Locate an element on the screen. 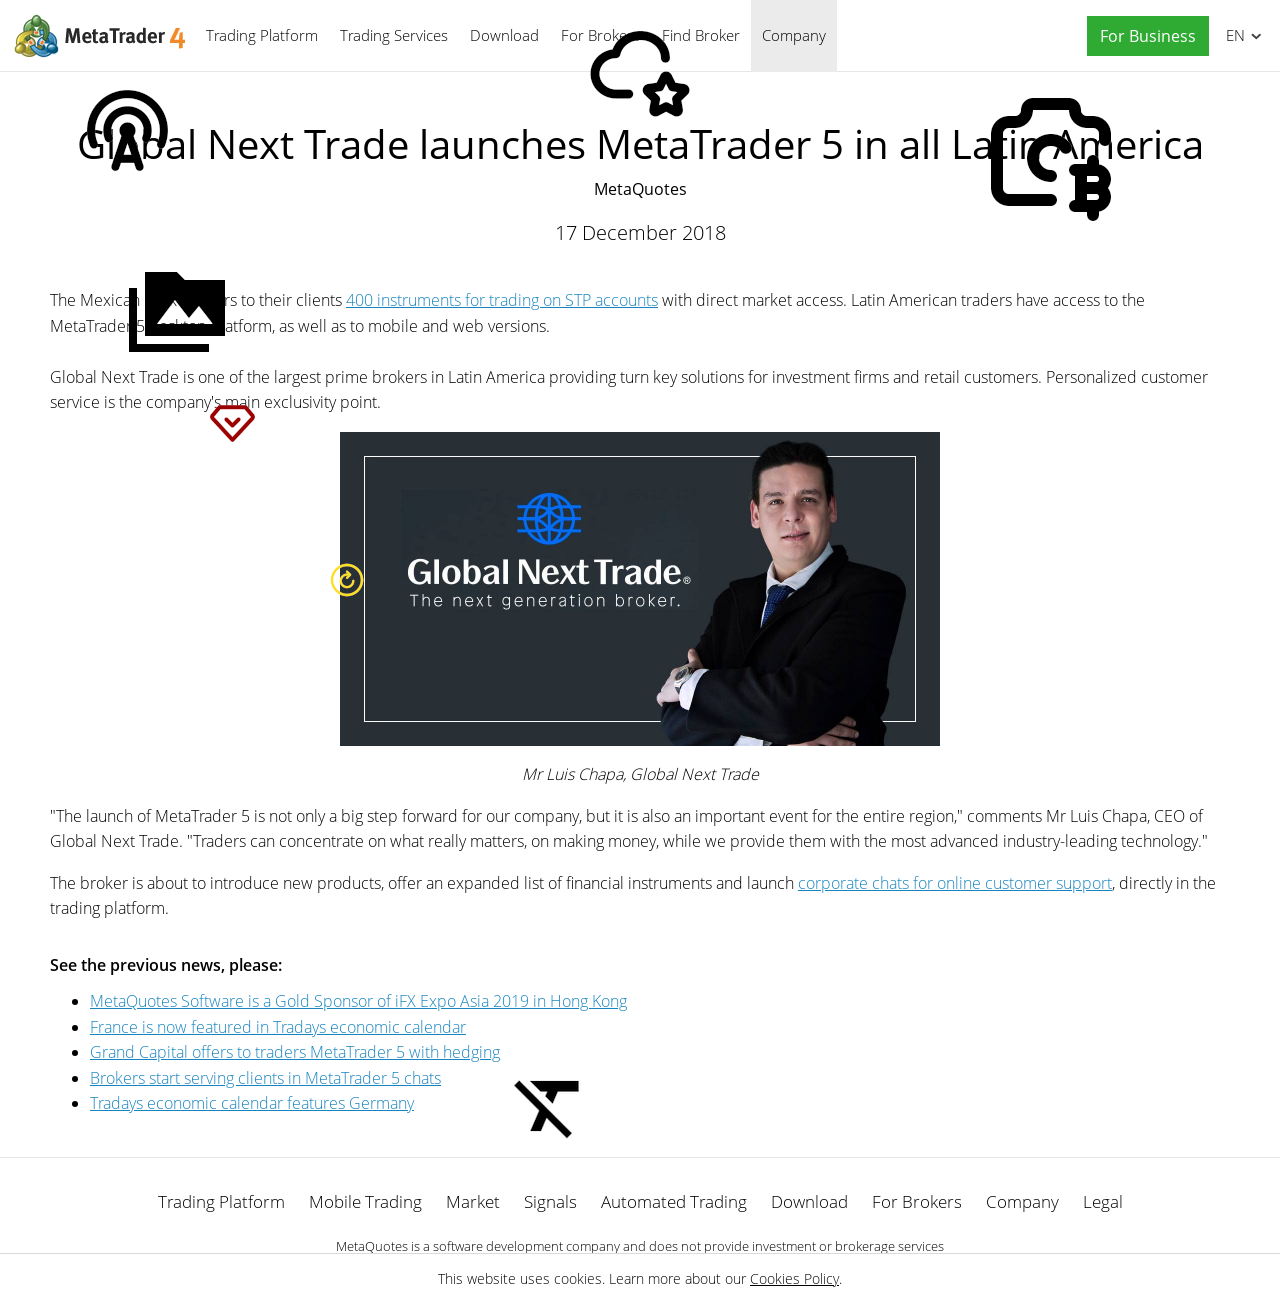  open my oppo account or services is located at coordinates (232, 421).